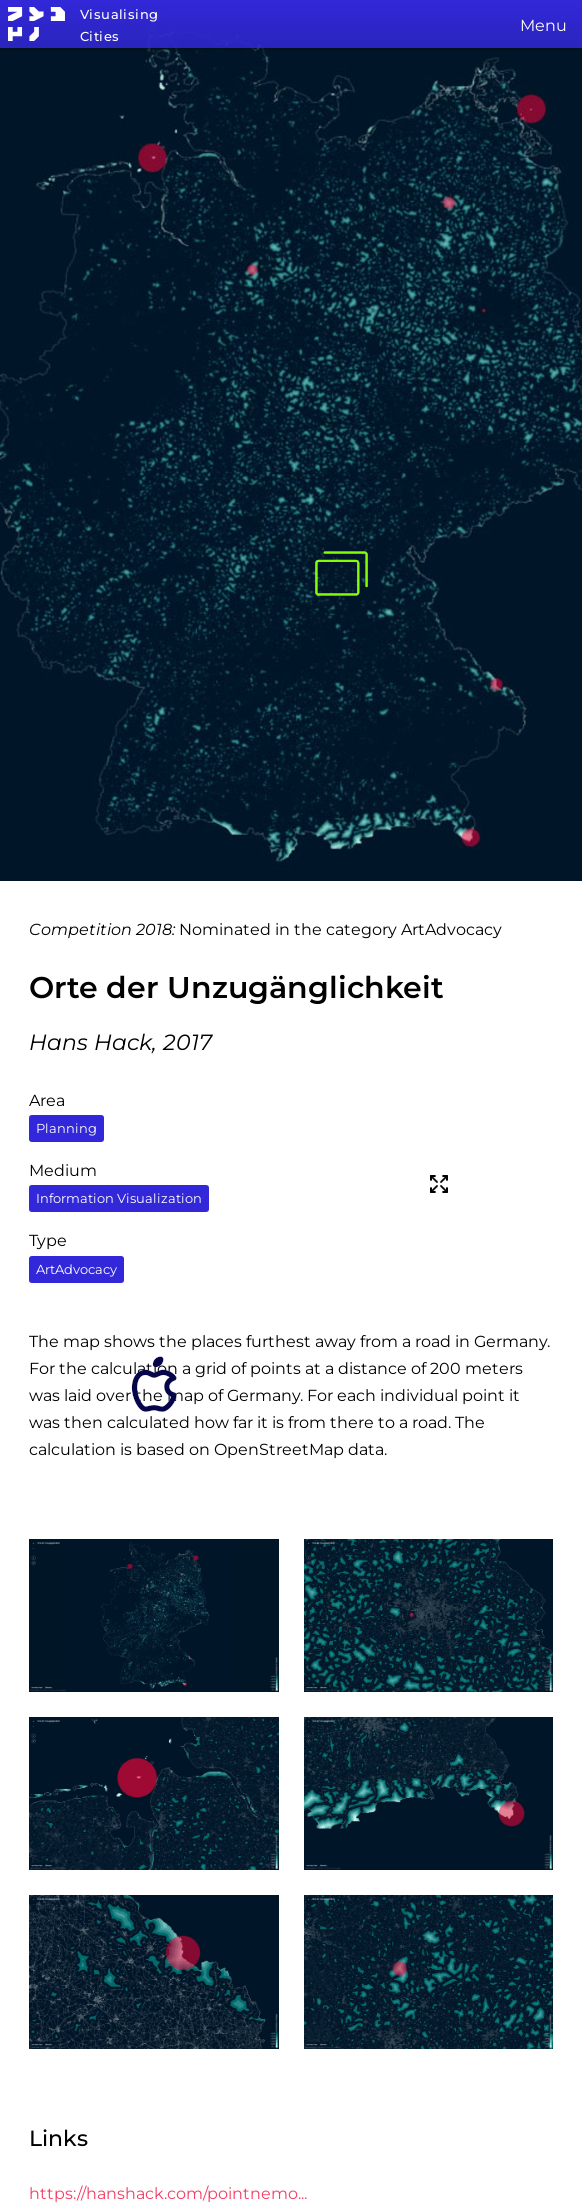  I want to click on view stacked cards or layers, so click(341, 573).